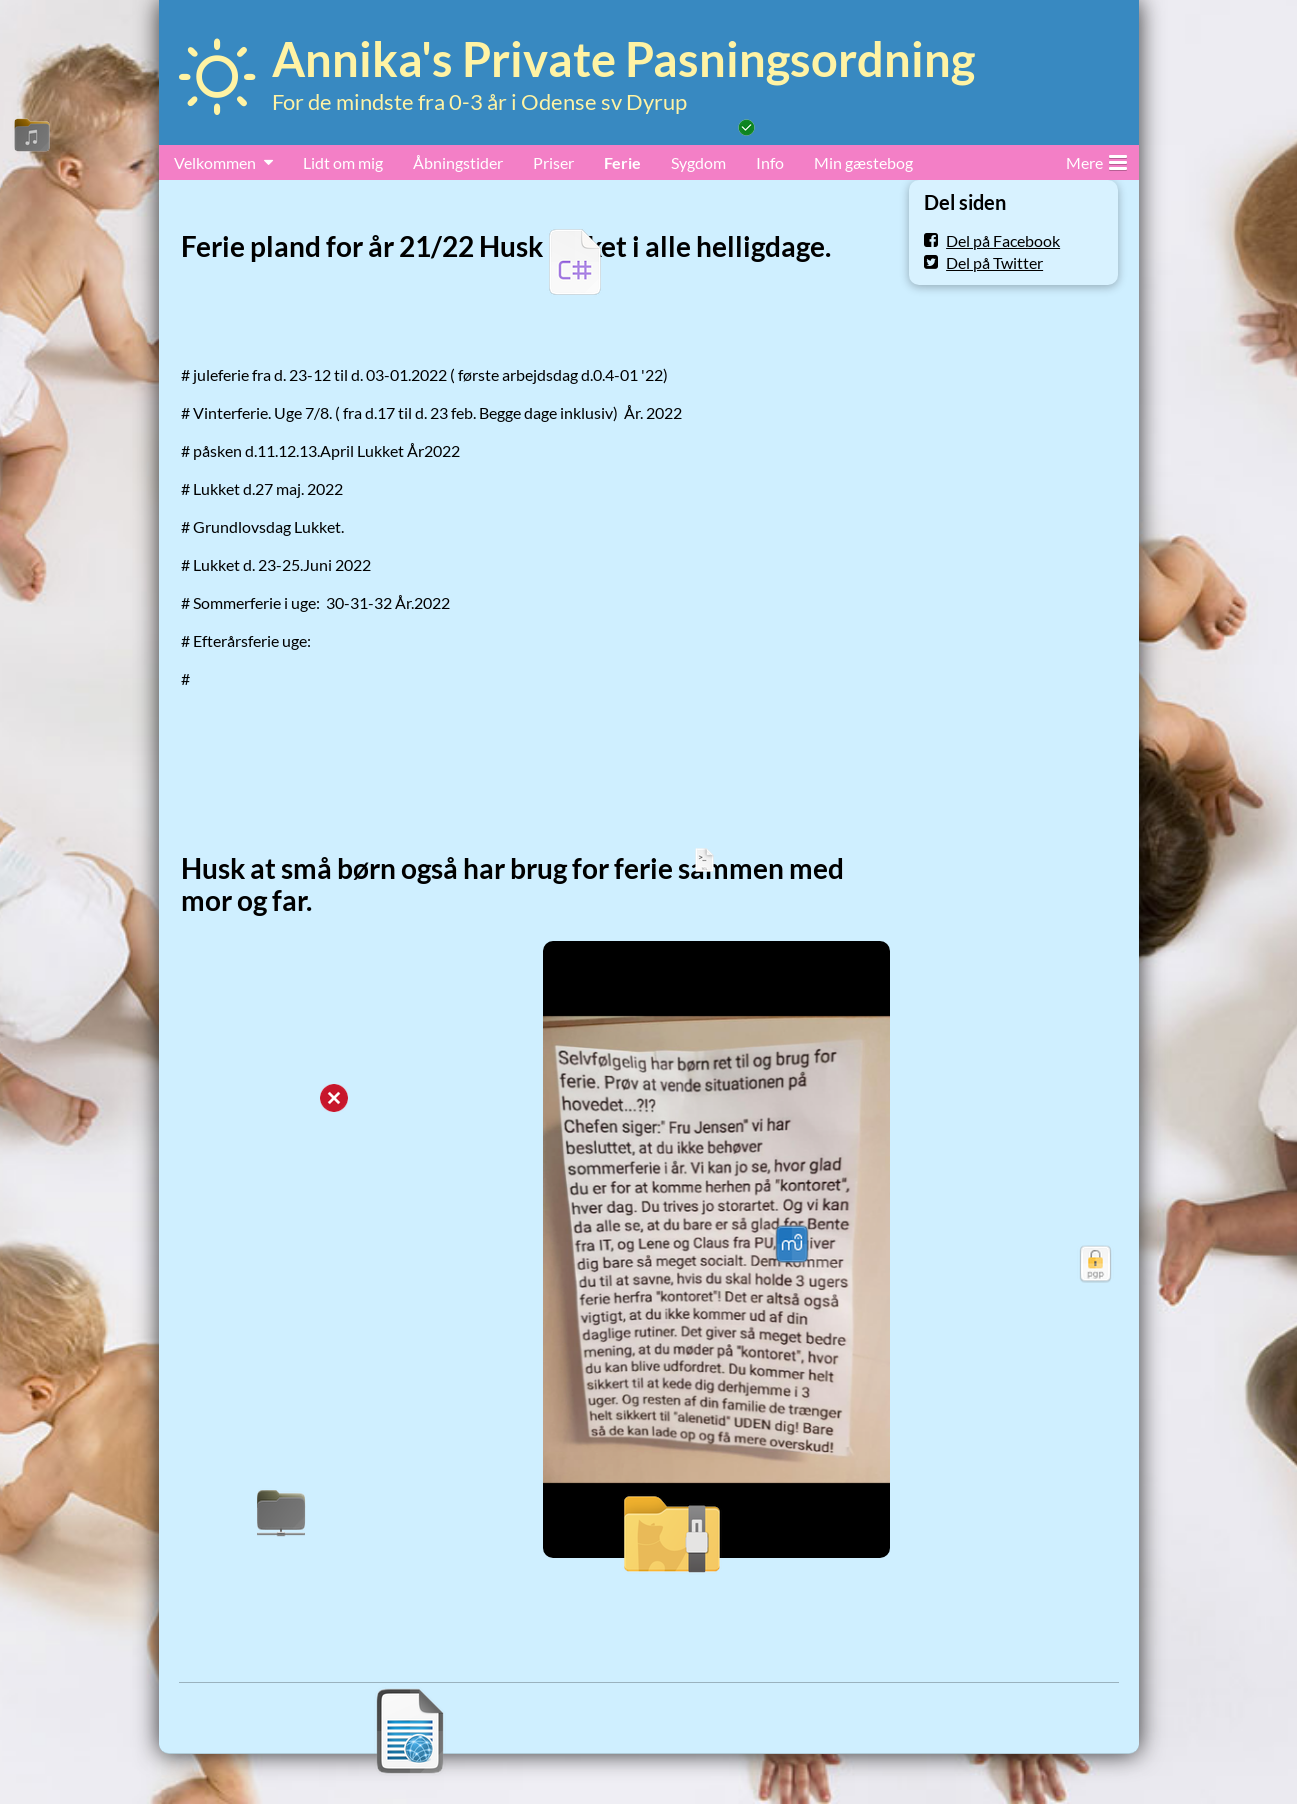 This screenshot has height=1804, width=1297. I want to click on a MuseScore 3 music notation file, so click(792, 1244).